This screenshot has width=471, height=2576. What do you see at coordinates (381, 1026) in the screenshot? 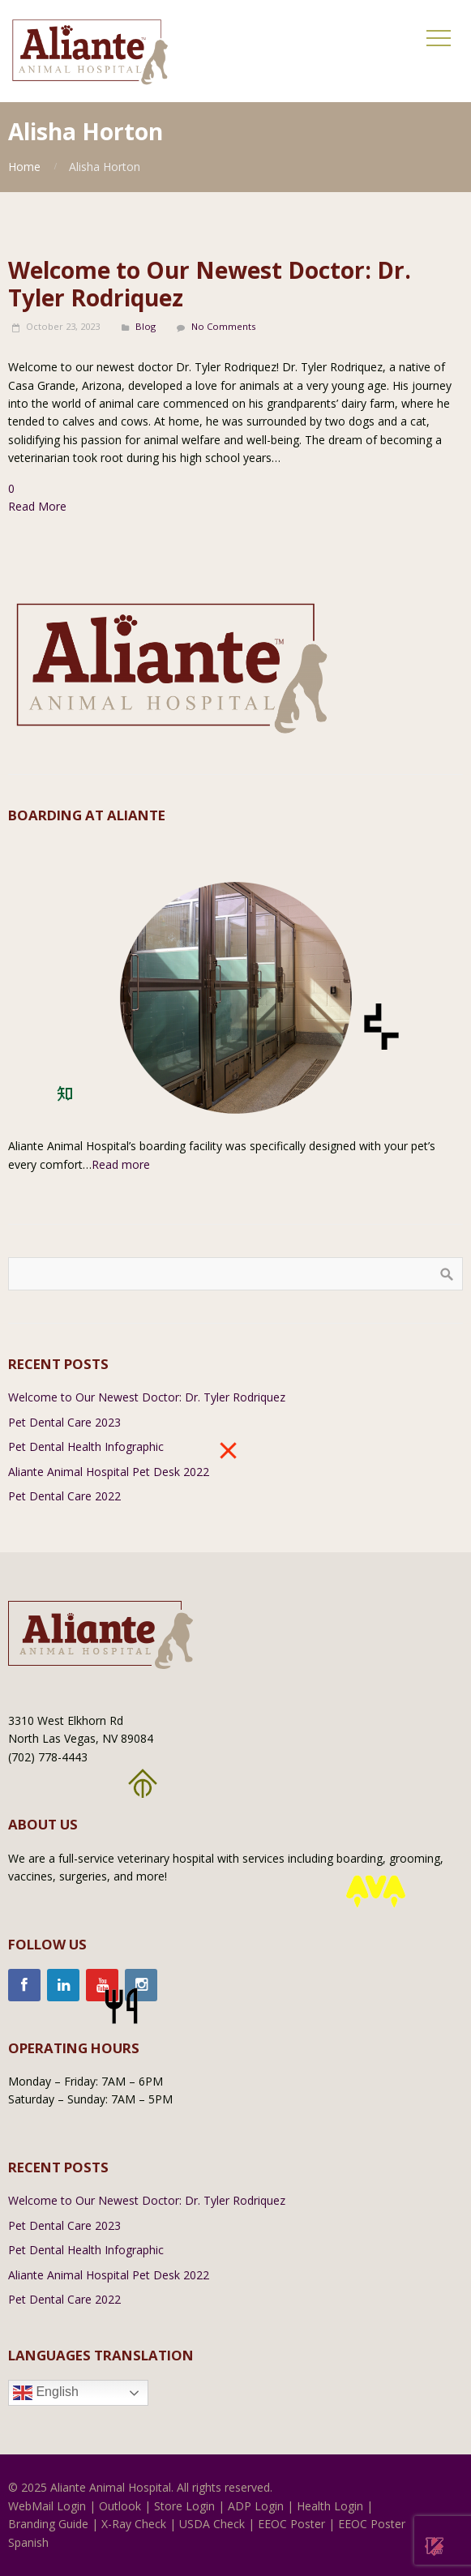
I see `deepcool brand logo` at bounding box center [381, 1026].